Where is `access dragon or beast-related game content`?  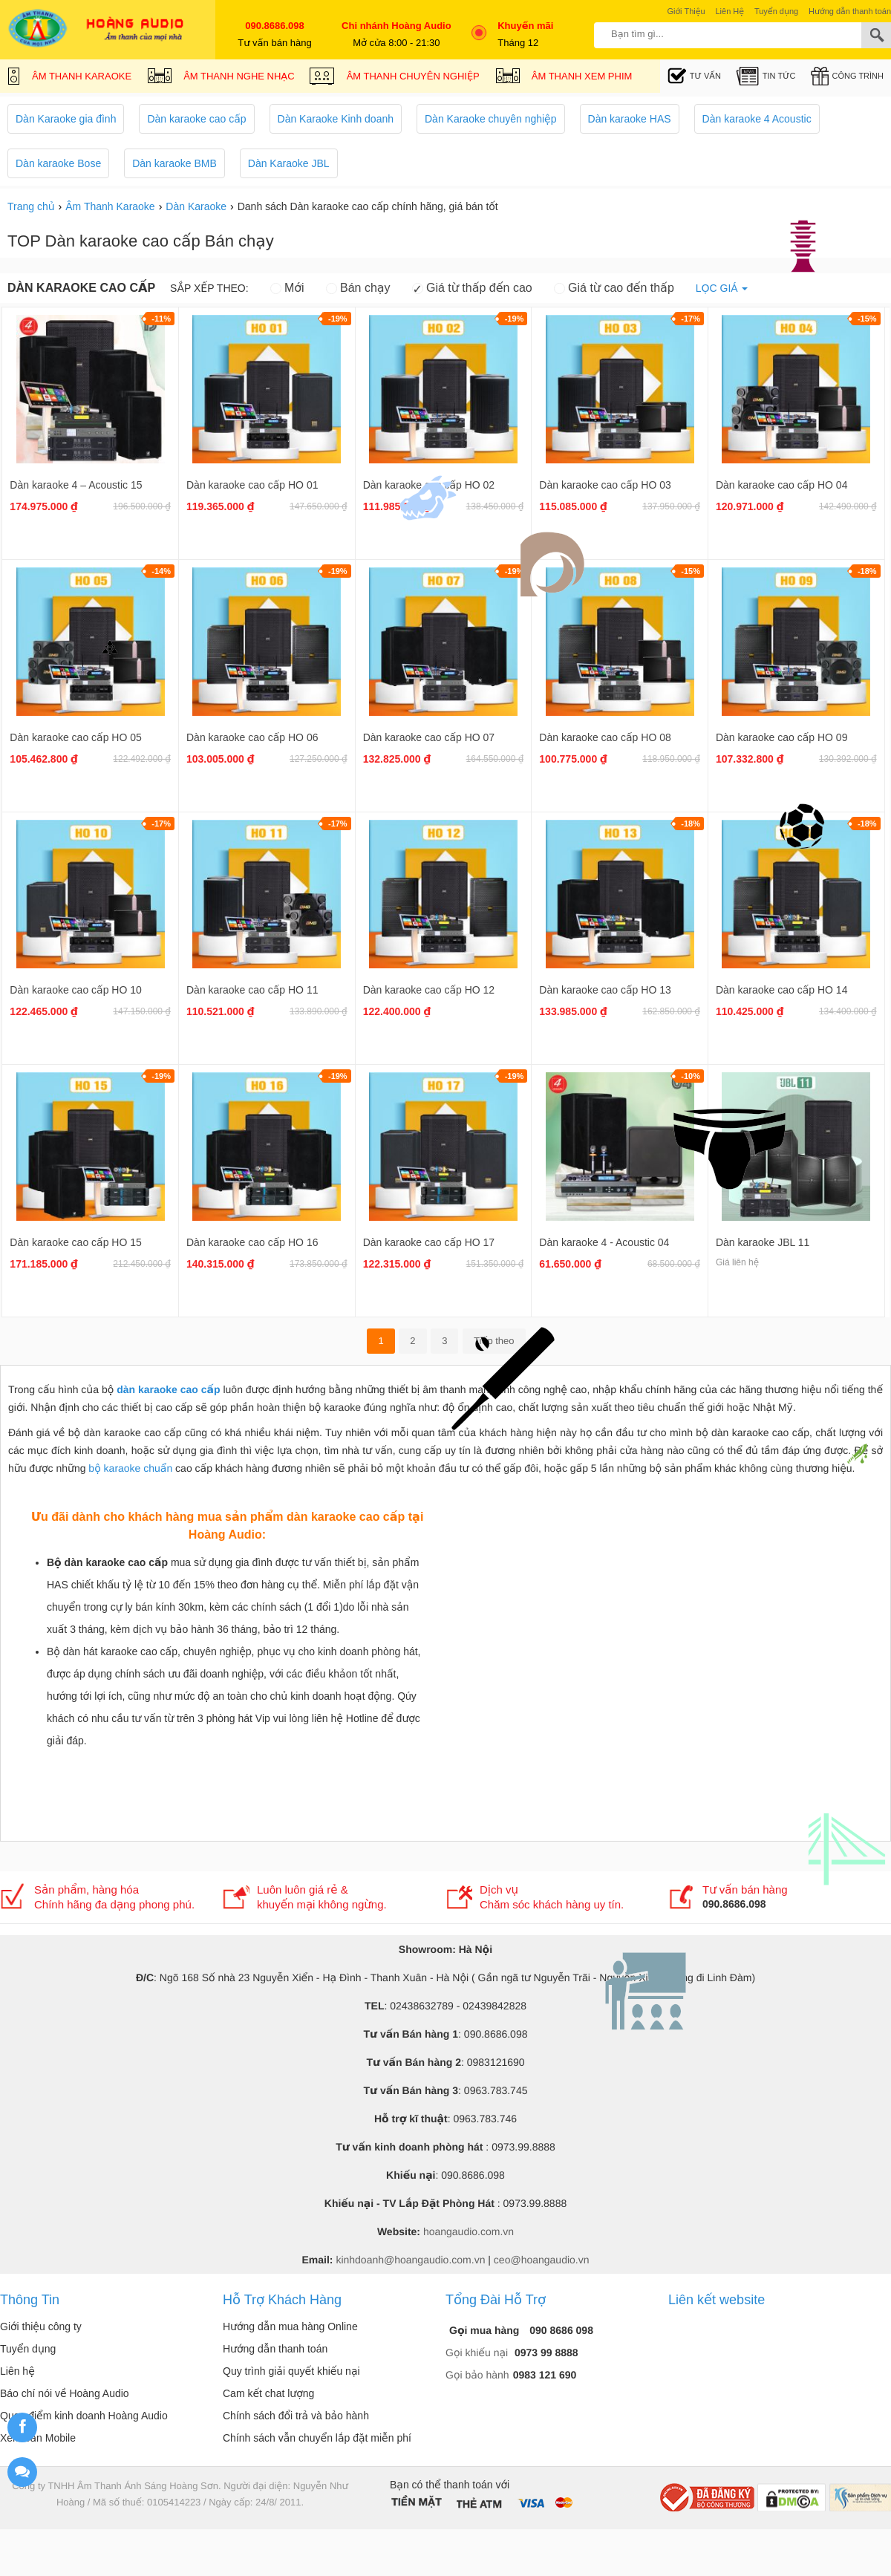
access dragon or beast-related game content is located at coordinates (428, 498).